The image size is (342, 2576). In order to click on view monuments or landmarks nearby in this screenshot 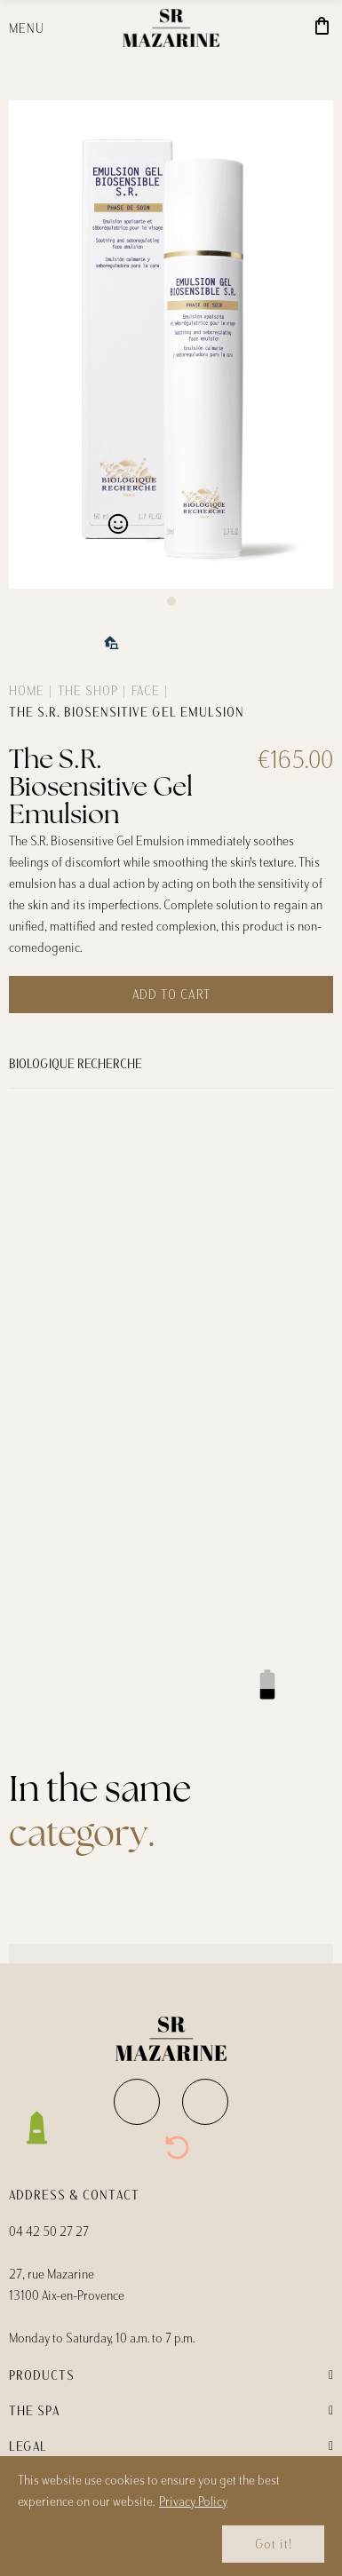, I will do `click(36, 2128)`.